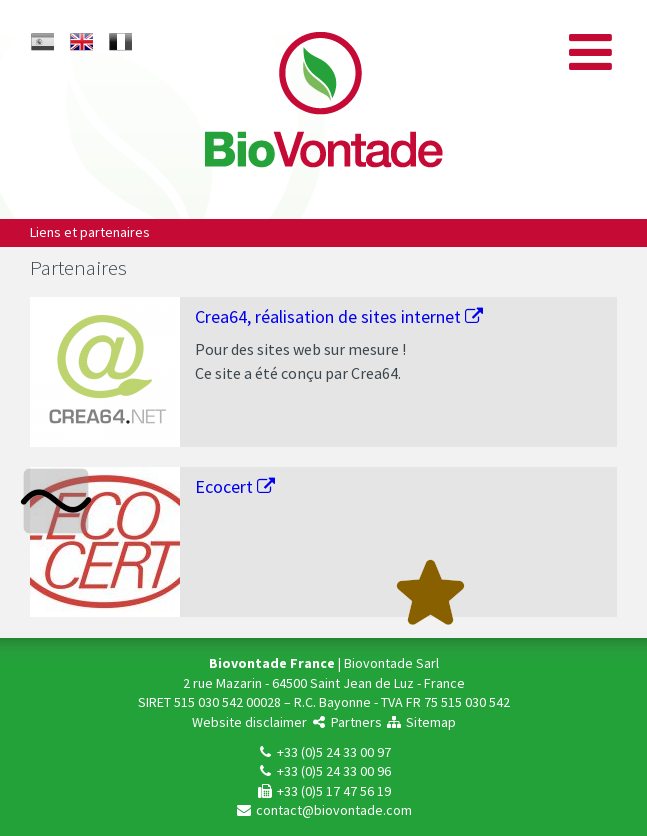  Describe the element at coordinates (430, 593) in the screenshot. I see `mark item as favorite` at that location.